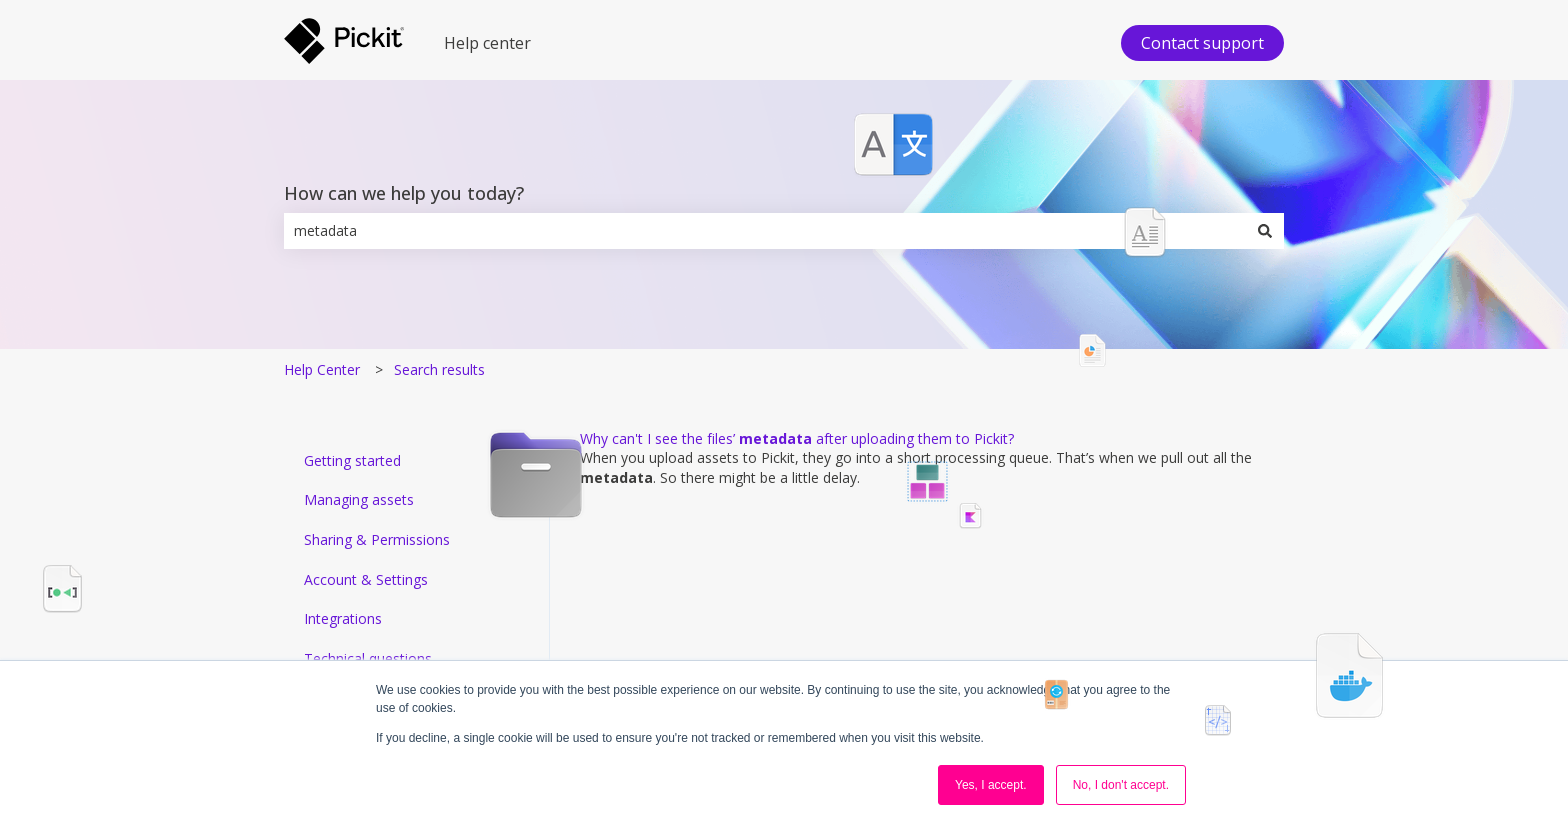 This screenshot has height=831, width=1568. I want to click on system package upgrade in progress, so click(1056, 694).